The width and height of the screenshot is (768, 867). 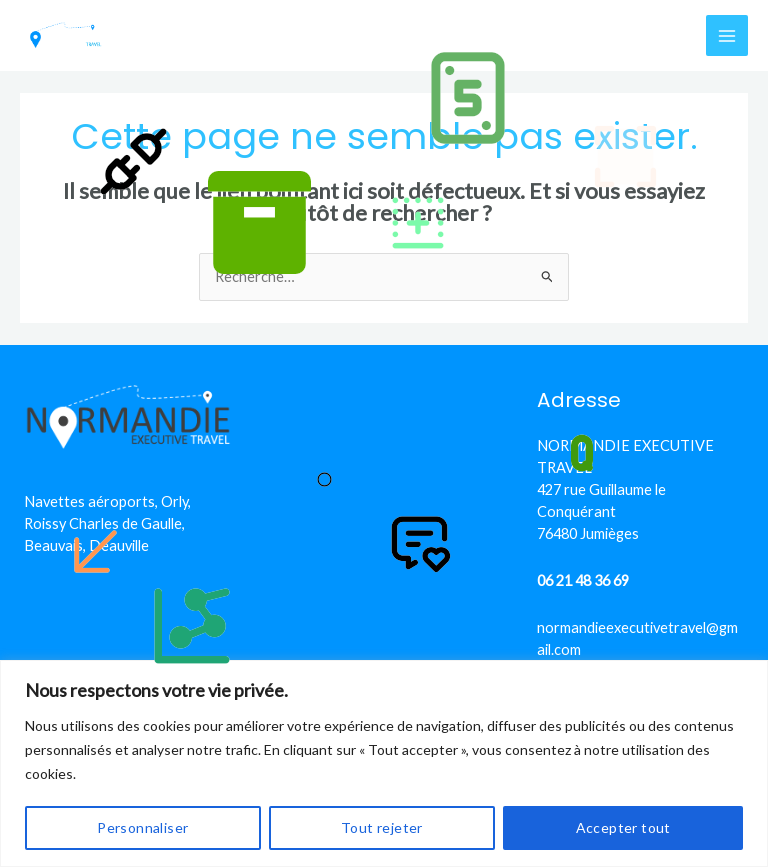 I want to click on represents a 5 of clubs playing card, so click(x=468, y=98).